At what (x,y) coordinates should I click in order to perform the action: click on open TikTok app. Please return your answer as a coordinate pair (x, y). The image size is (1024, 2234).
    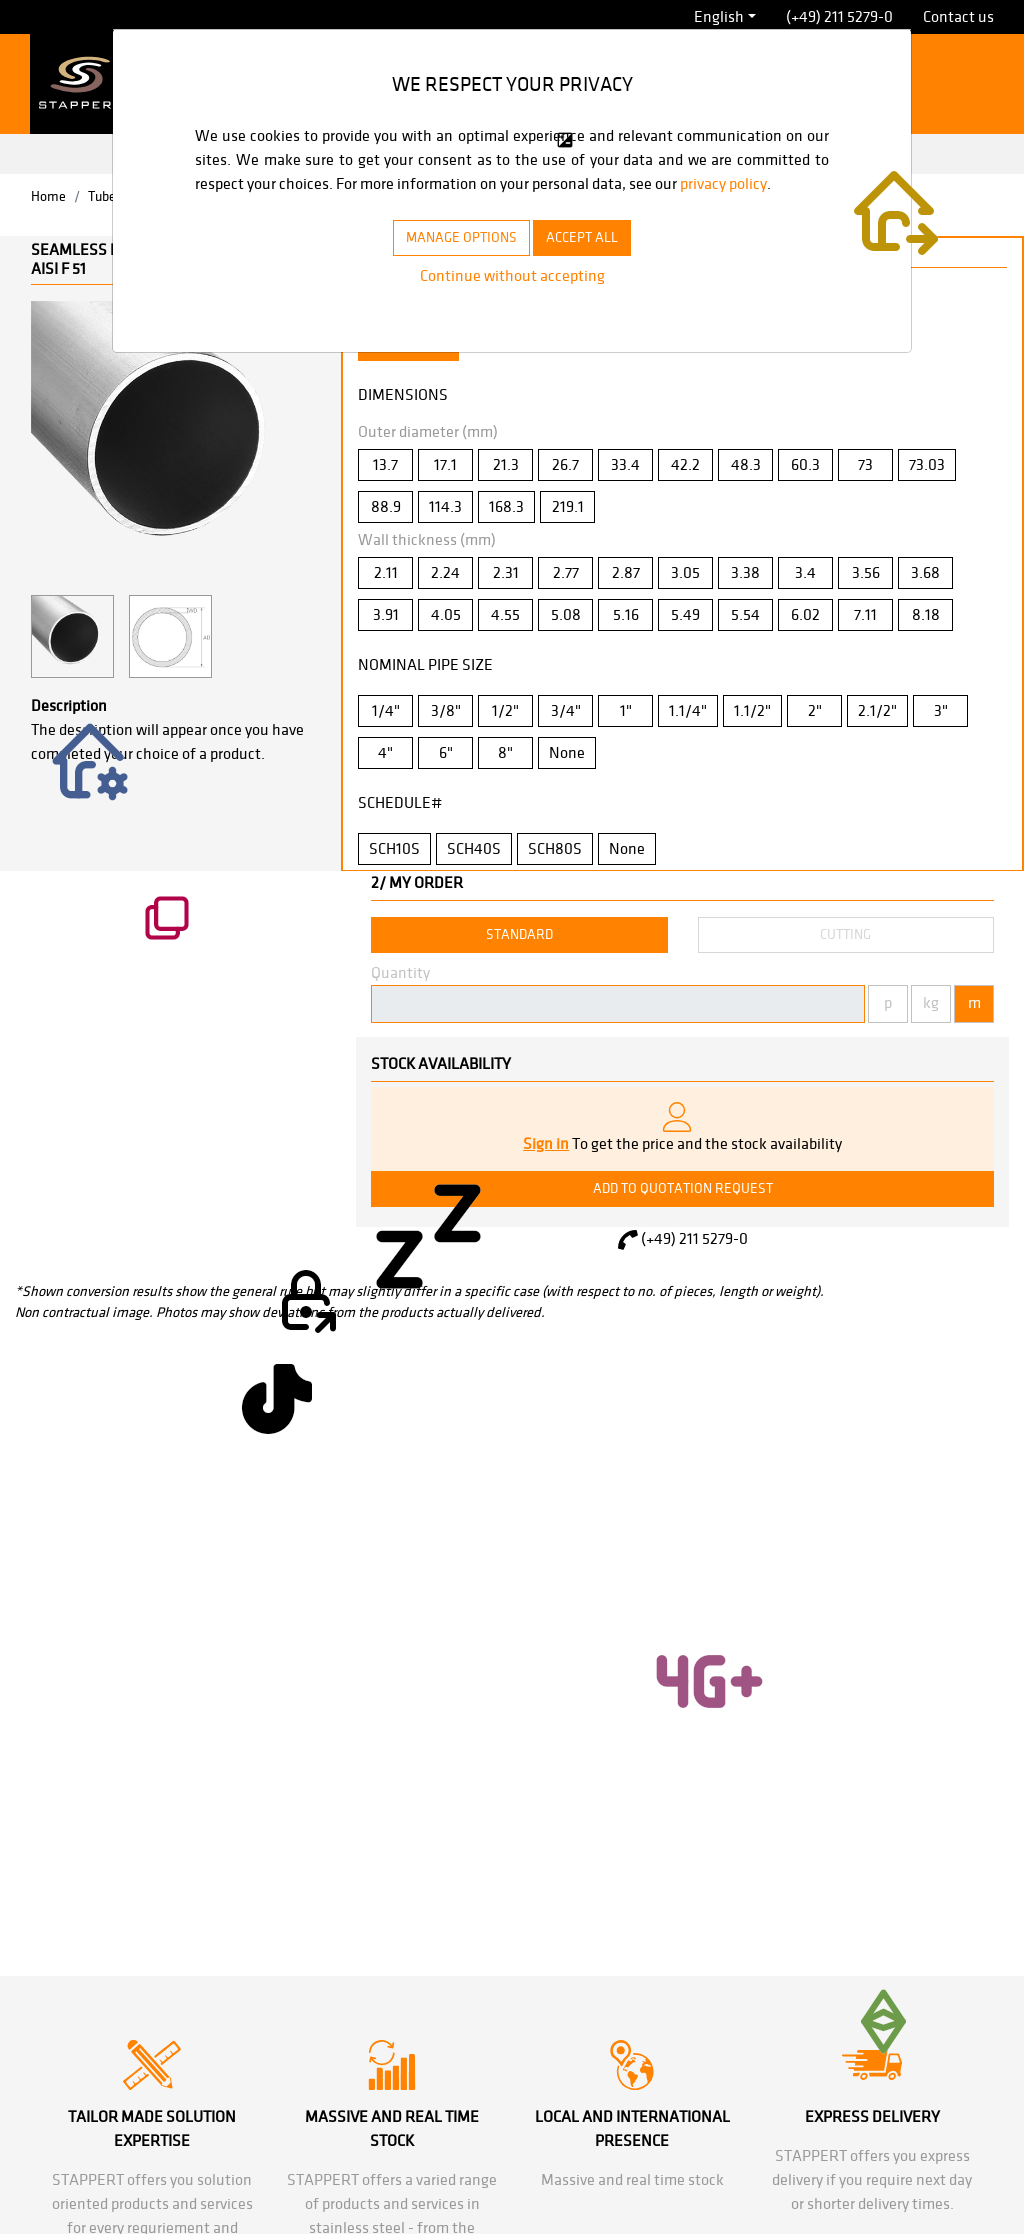
    Looking at the image, I should click on (277, 1399).